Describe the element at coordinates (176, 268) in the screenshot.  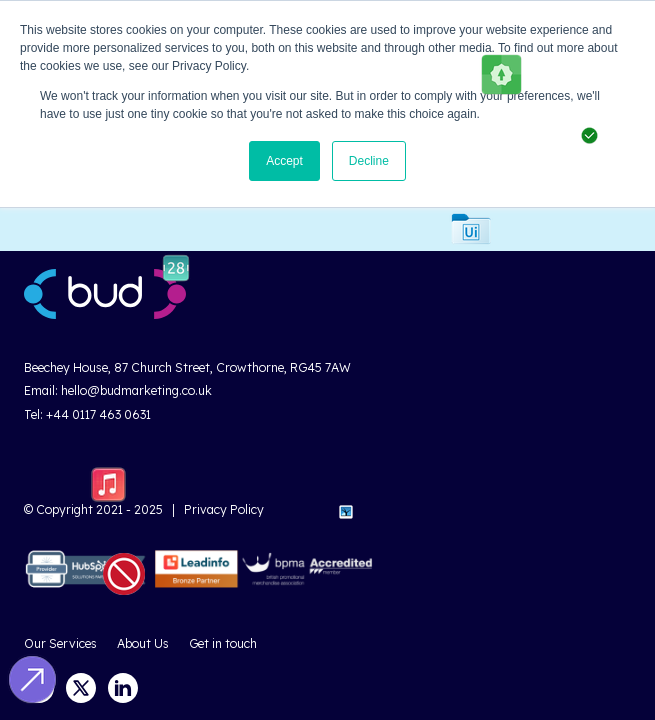
I see `open the calendar app` at that location.